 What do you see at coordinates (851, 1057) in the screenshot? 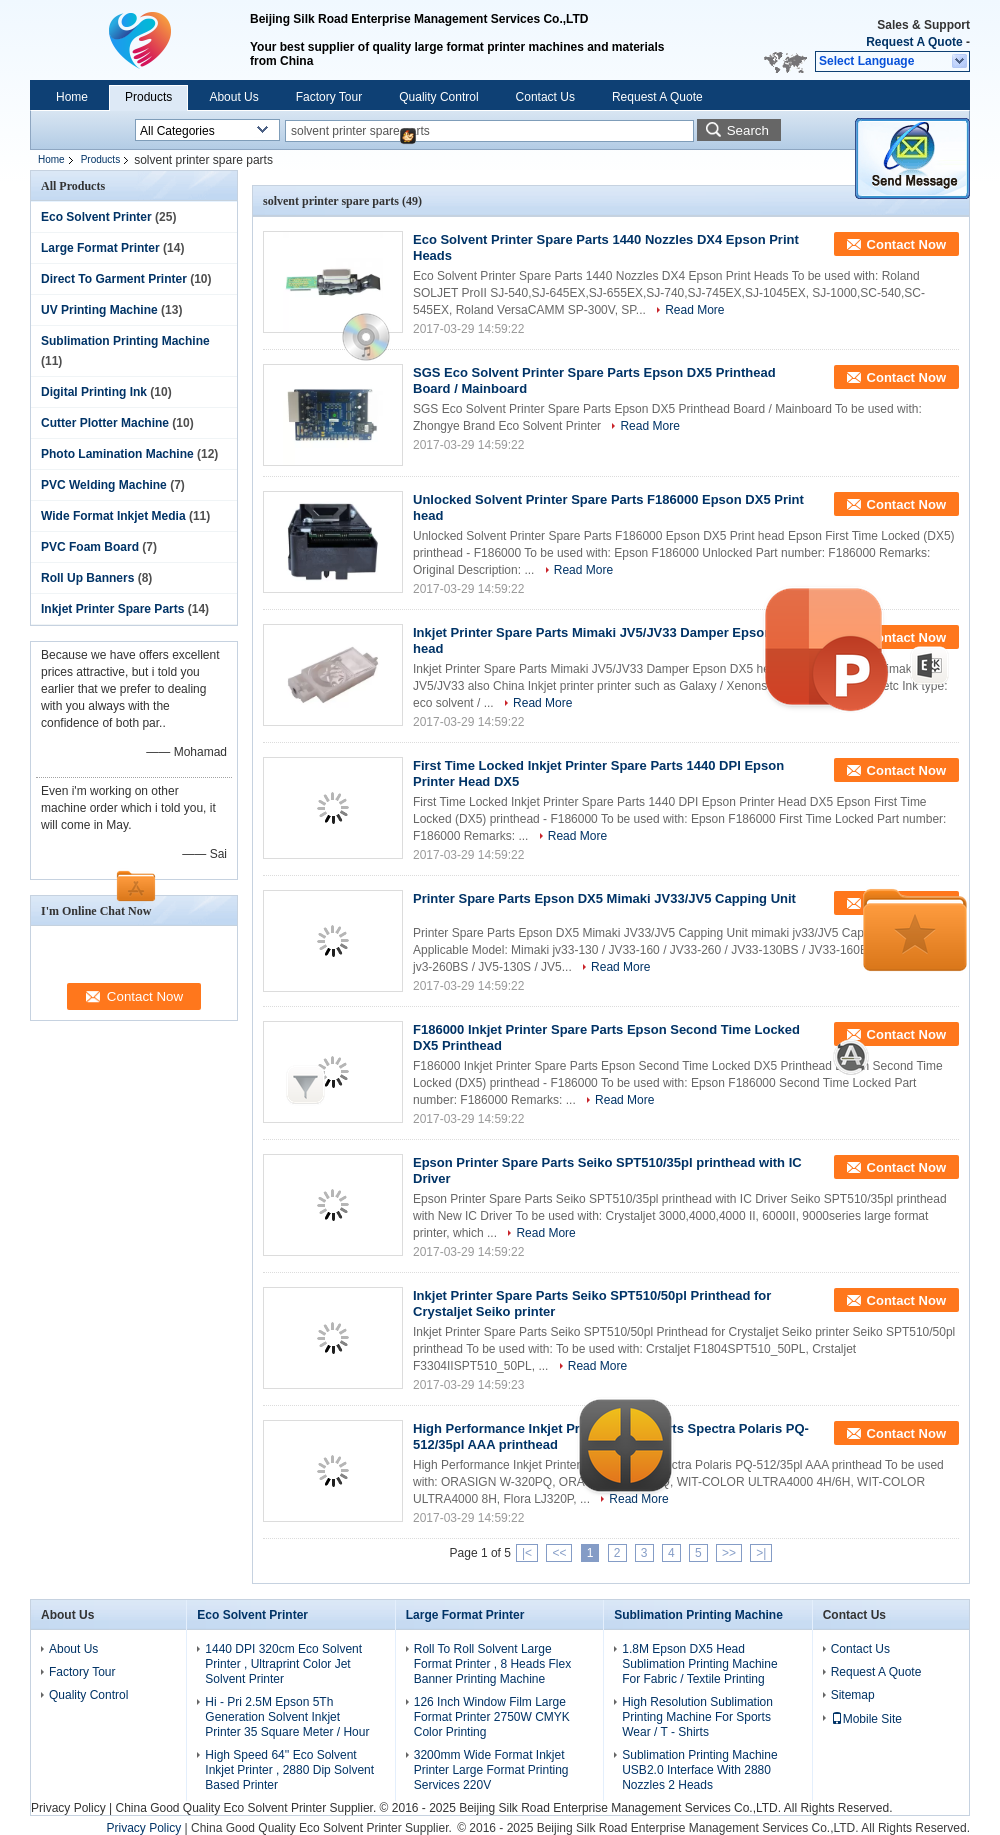
I see `check for available software updates` at bounding box center [851, 1057].